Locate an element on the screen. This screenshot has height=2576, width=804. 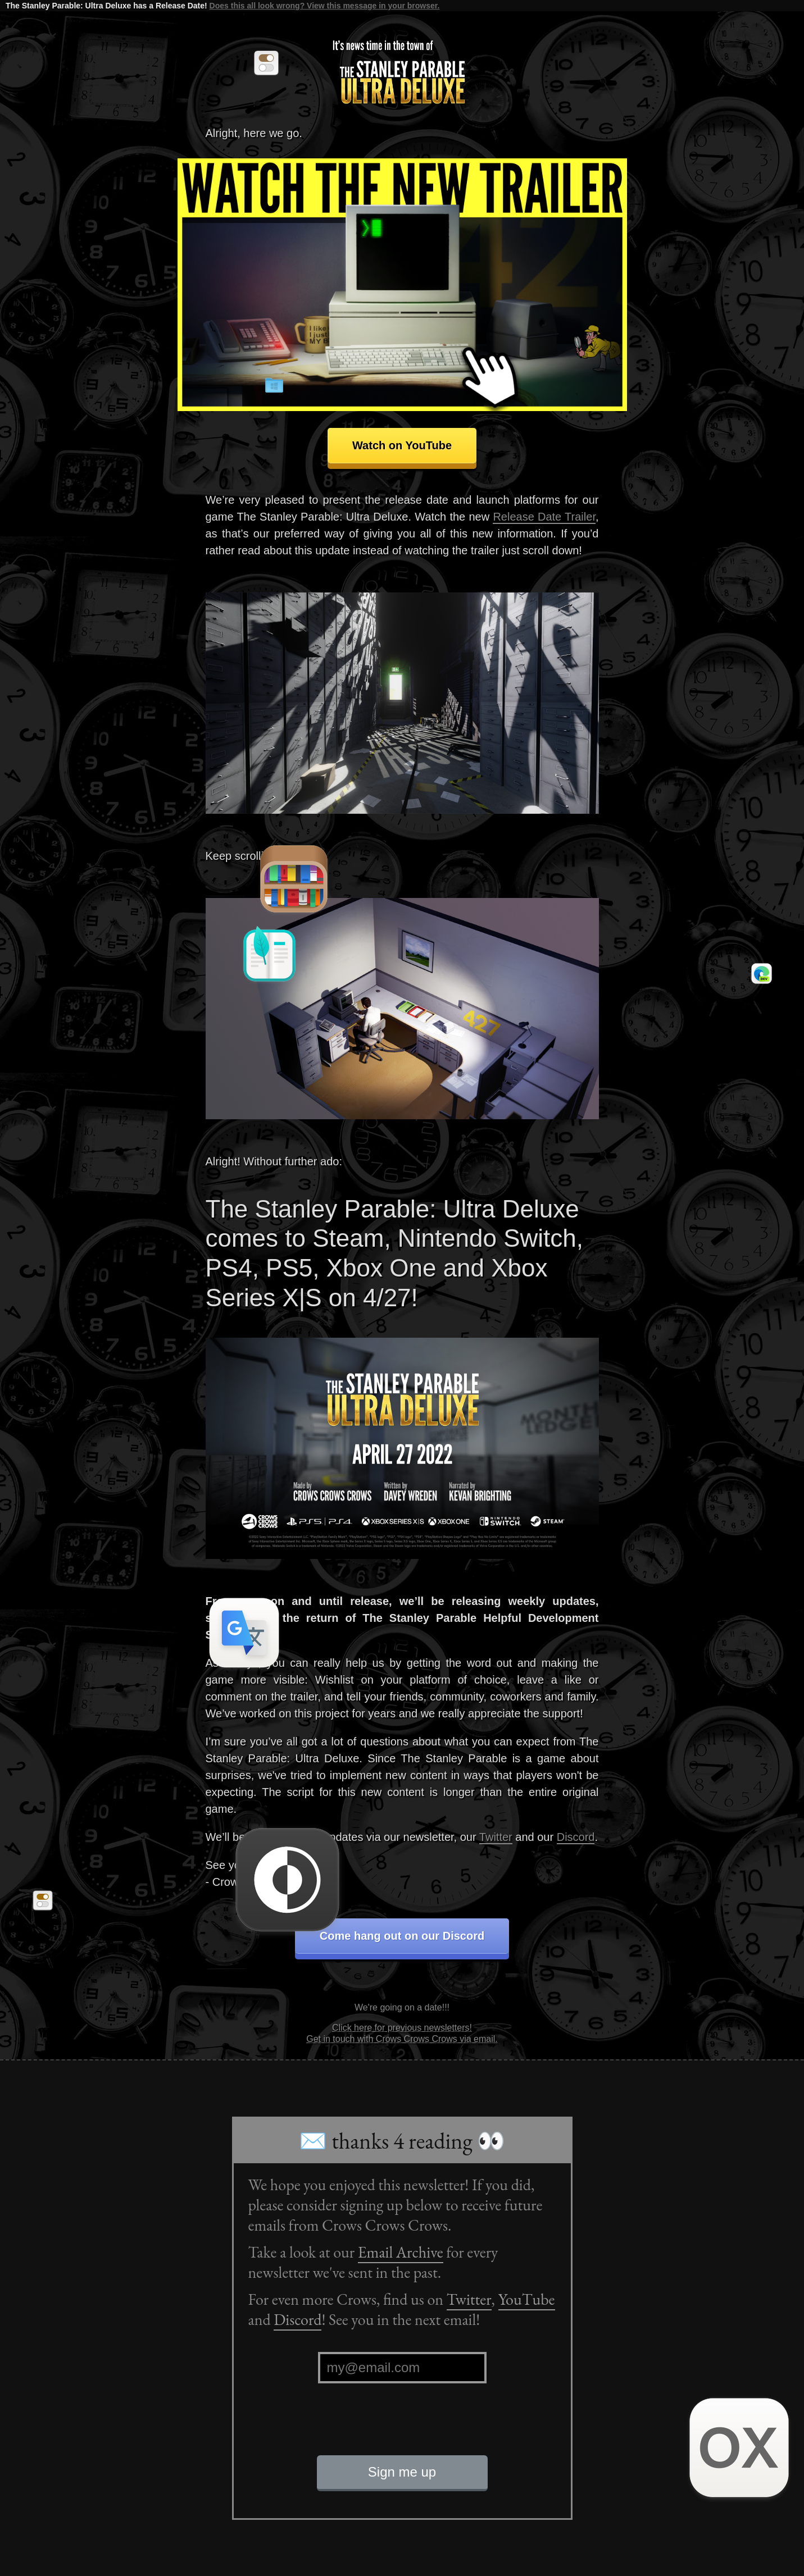
open wine file manager for windows applications is located at coordinates (274, 385).